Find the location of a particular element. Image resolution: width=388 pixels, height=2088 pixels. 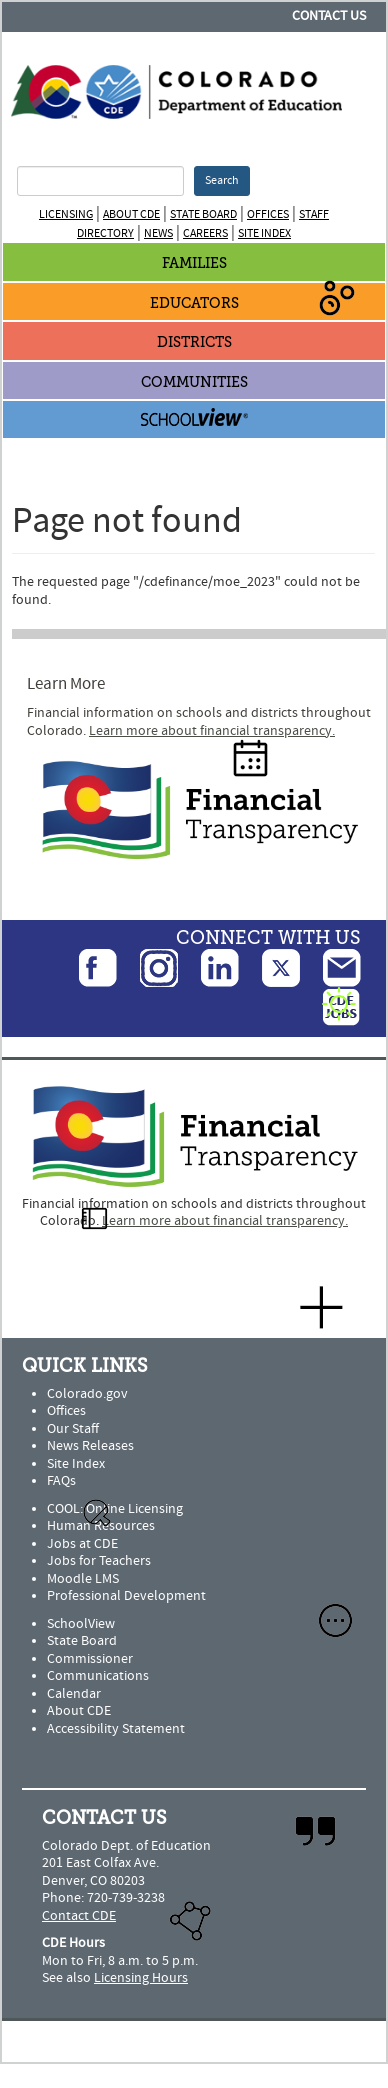

access polygon or shape drawing tool is located at coordinates (191, 1921).